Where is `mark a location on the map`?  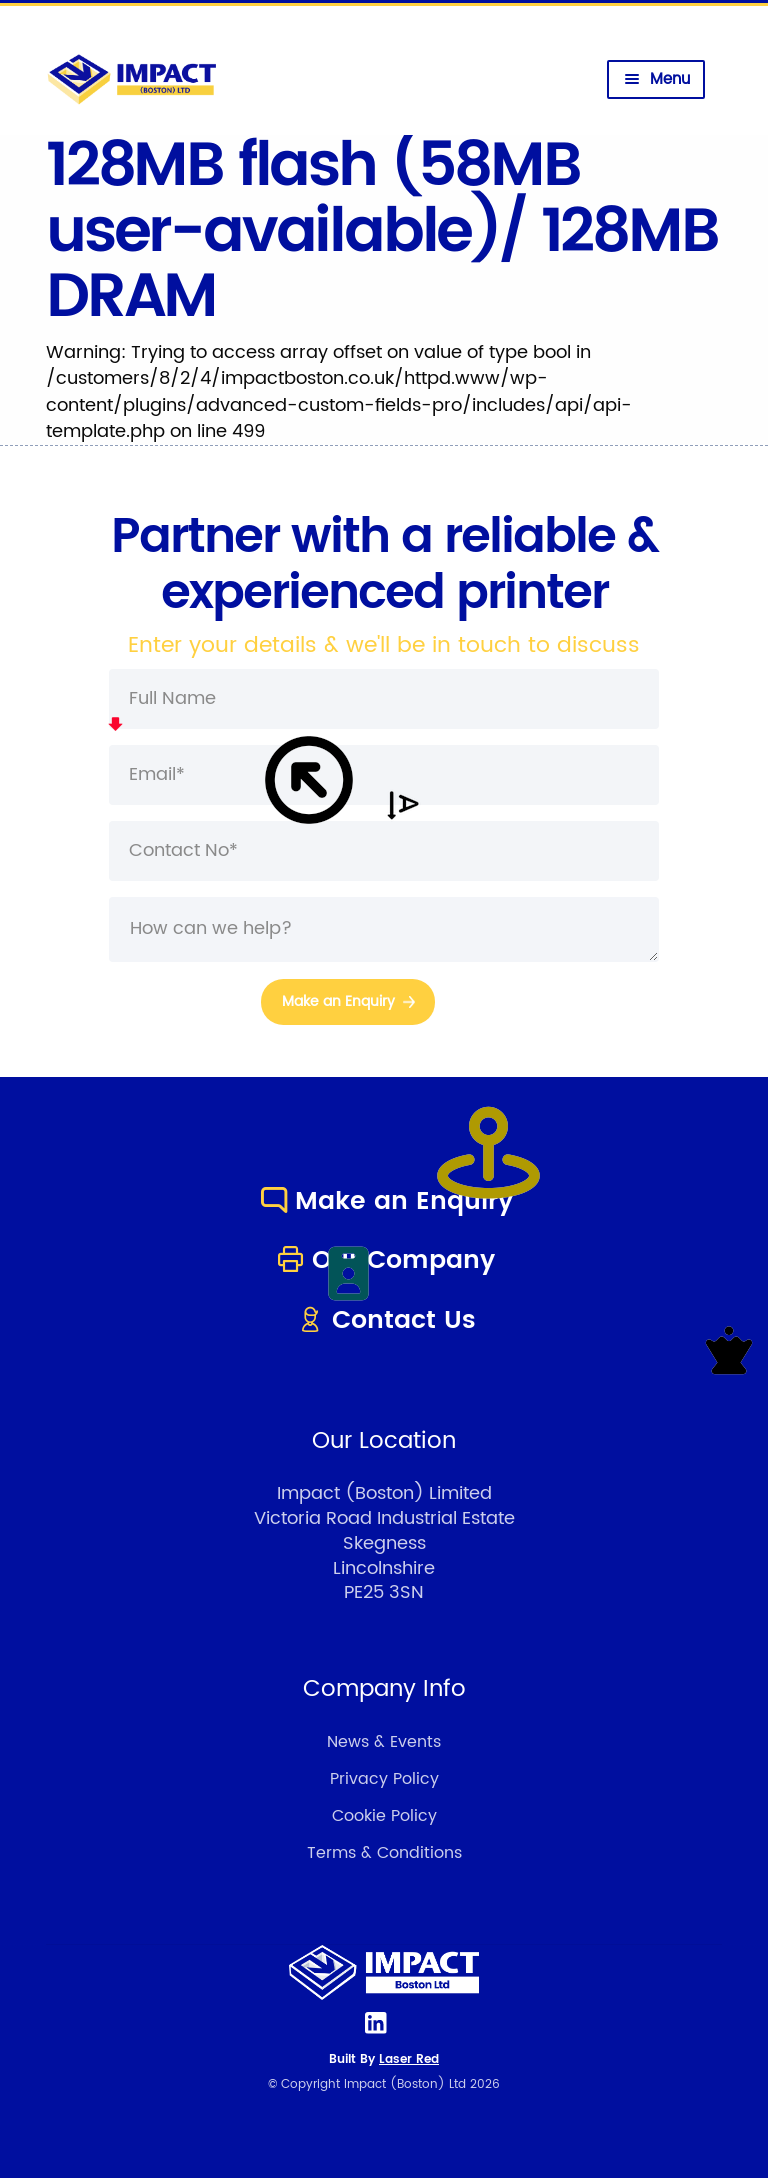 mark a location on the map is located at coordinates (488, 1154).